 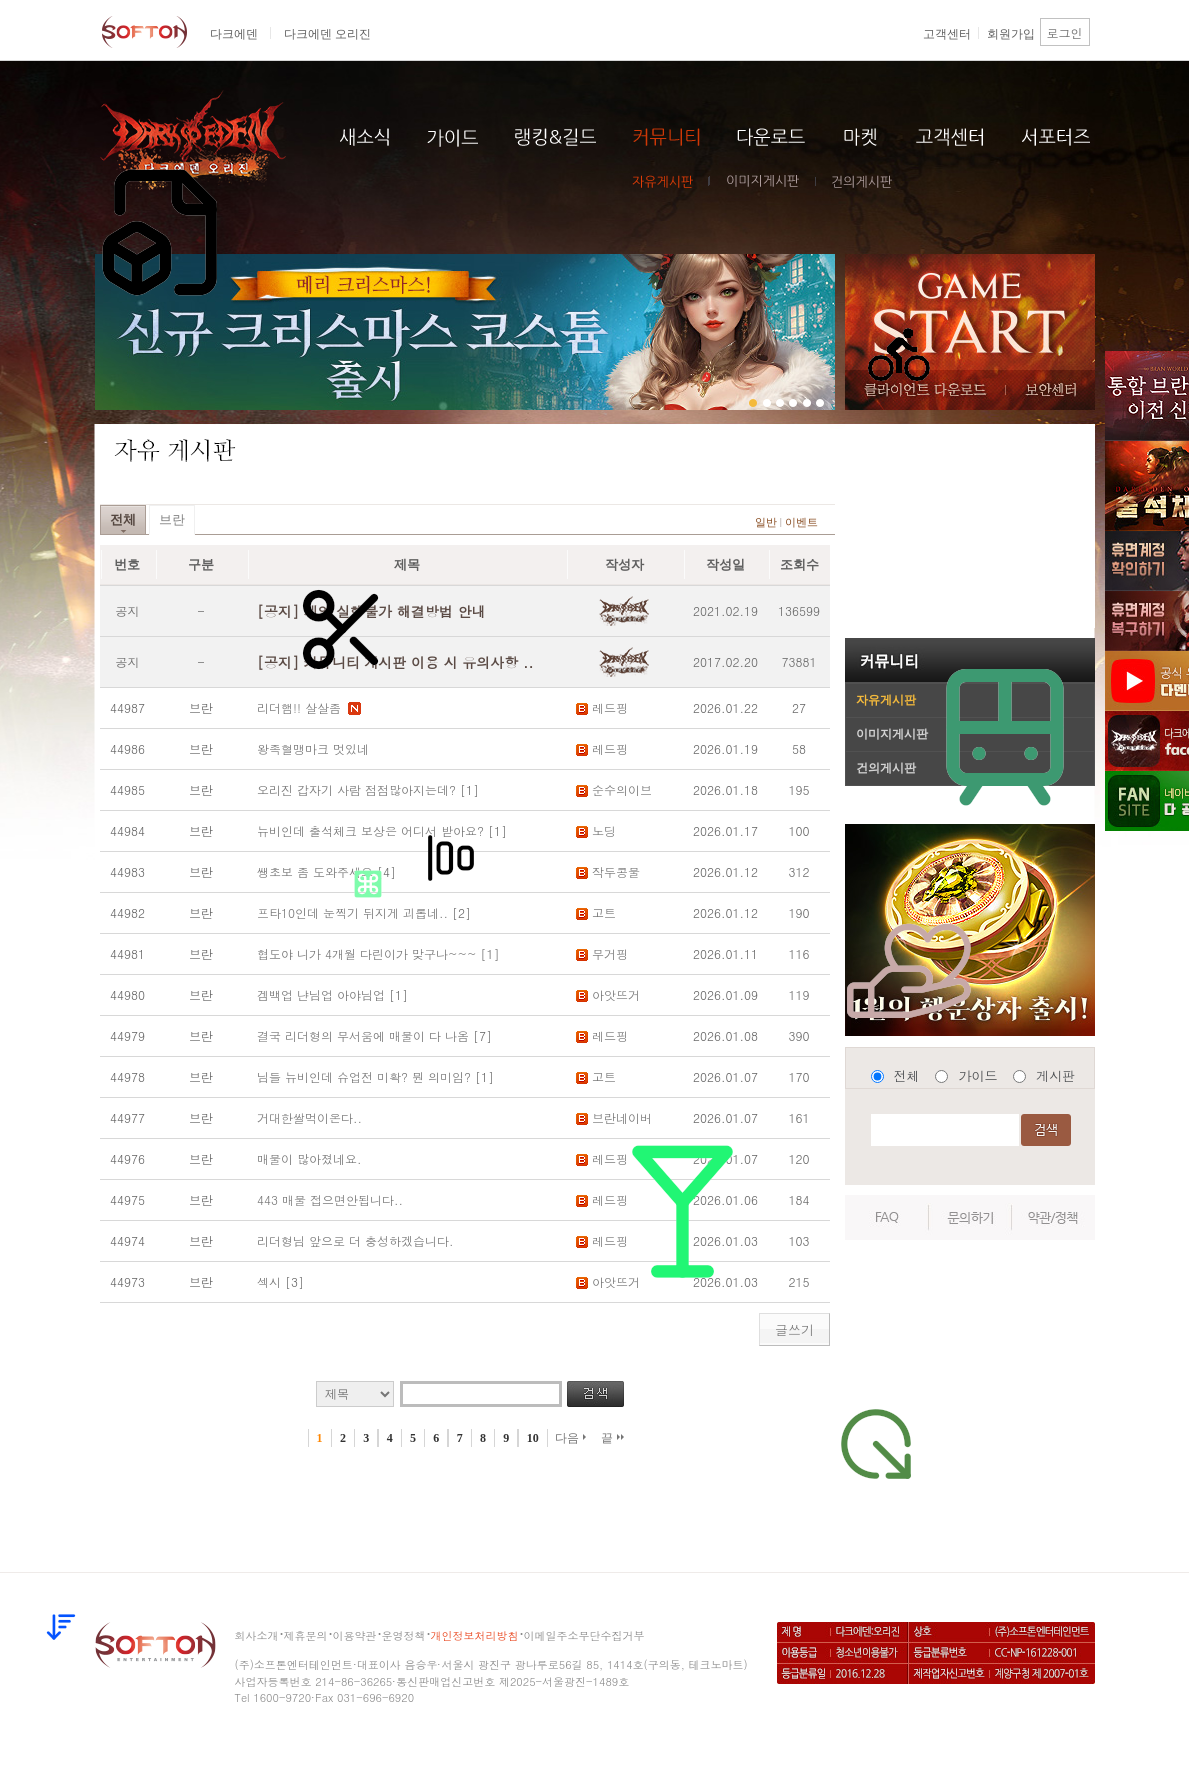 I want to click on donate or make a charitable contribution, so click(x=913, y=973).